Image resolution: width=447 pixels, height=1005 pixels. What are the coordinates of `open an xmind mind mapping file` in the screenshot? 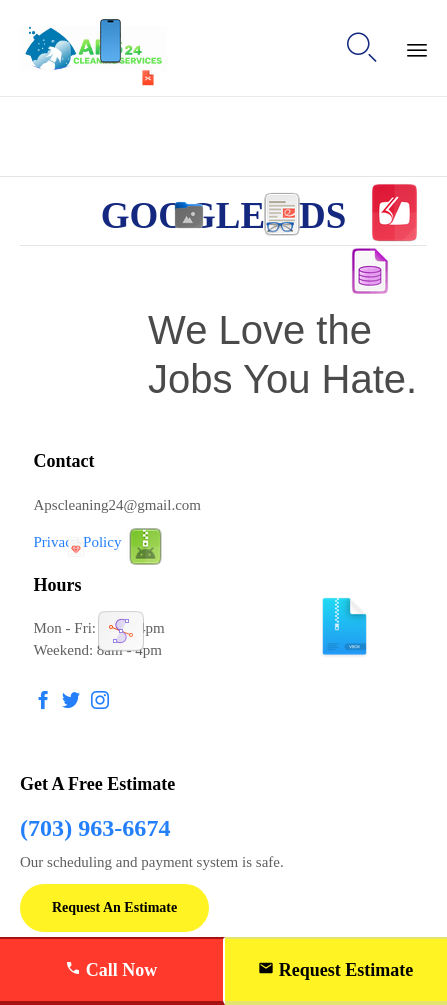 It's located at (148, 78).